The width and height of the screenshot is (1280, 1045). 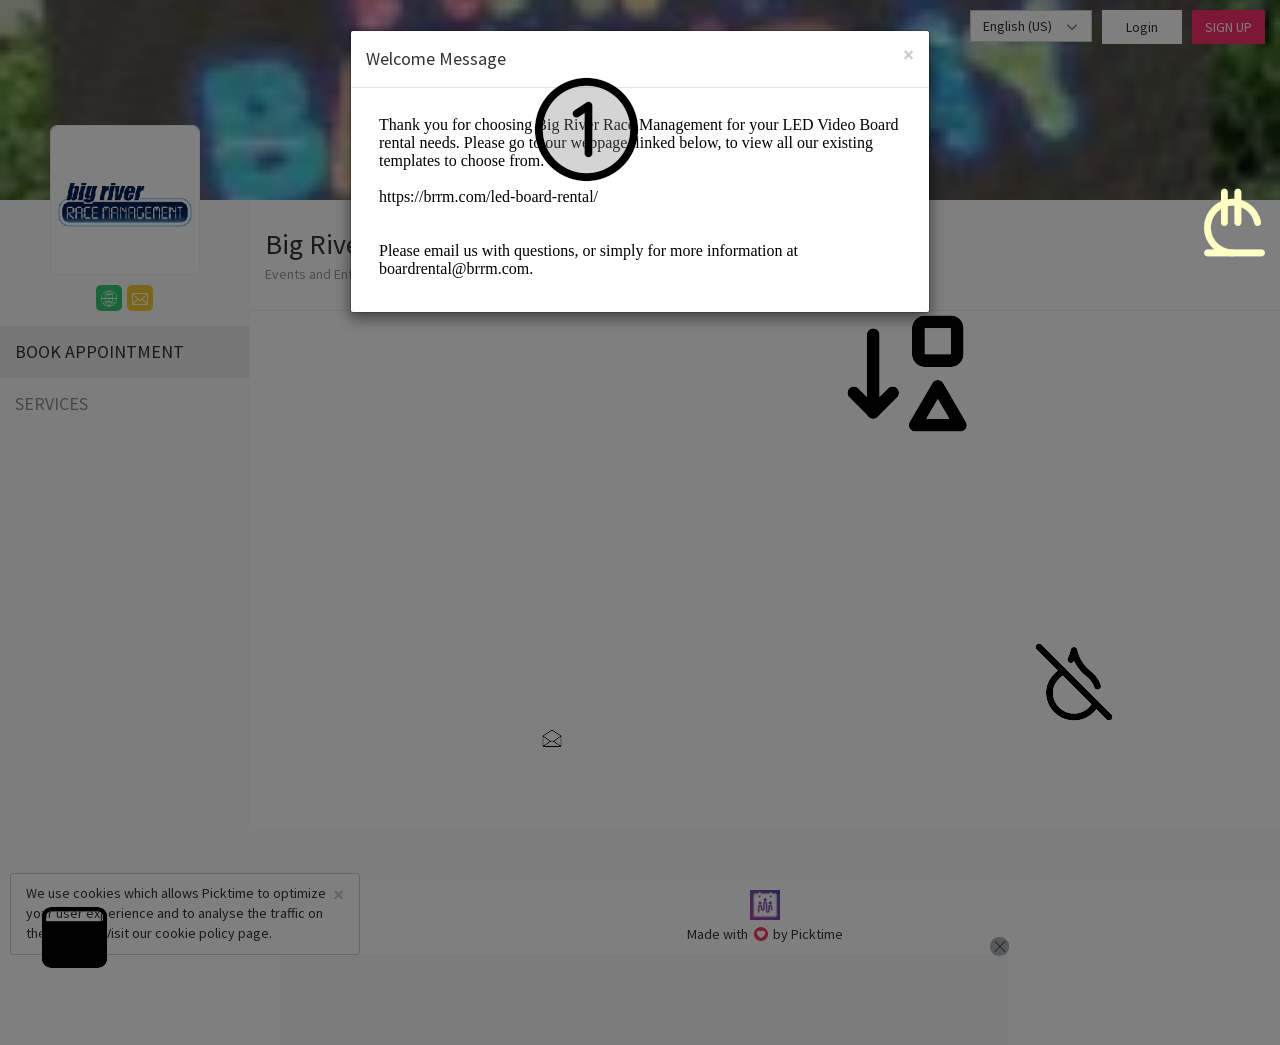 What do you see at coordinates (74, 937) in the screenshot?
I see `open browser or web view` at bounding box center [74, 937].